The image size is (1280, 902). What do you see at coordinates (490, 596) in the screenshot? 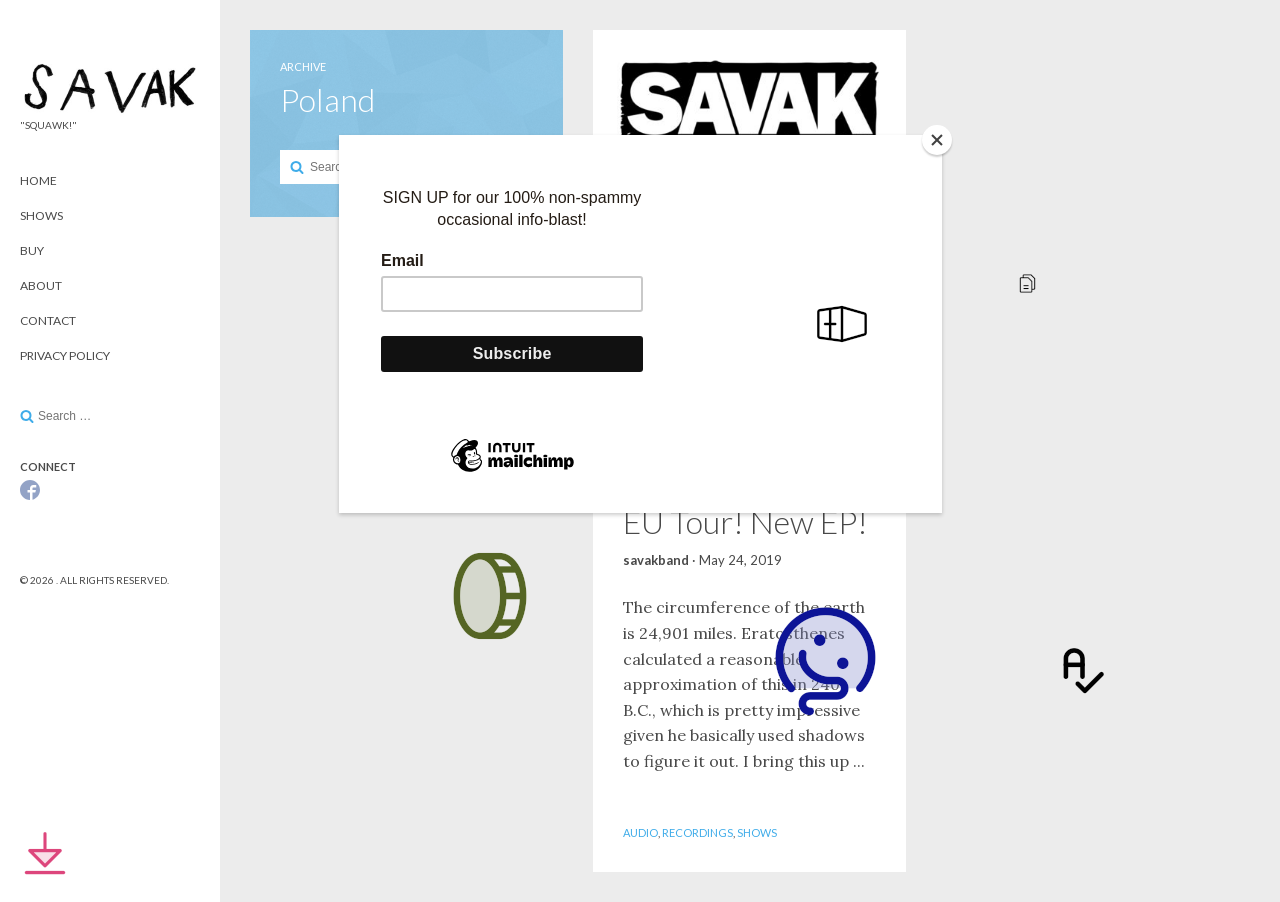
I see `view account balance or credits` at bounding box center [490, 596].